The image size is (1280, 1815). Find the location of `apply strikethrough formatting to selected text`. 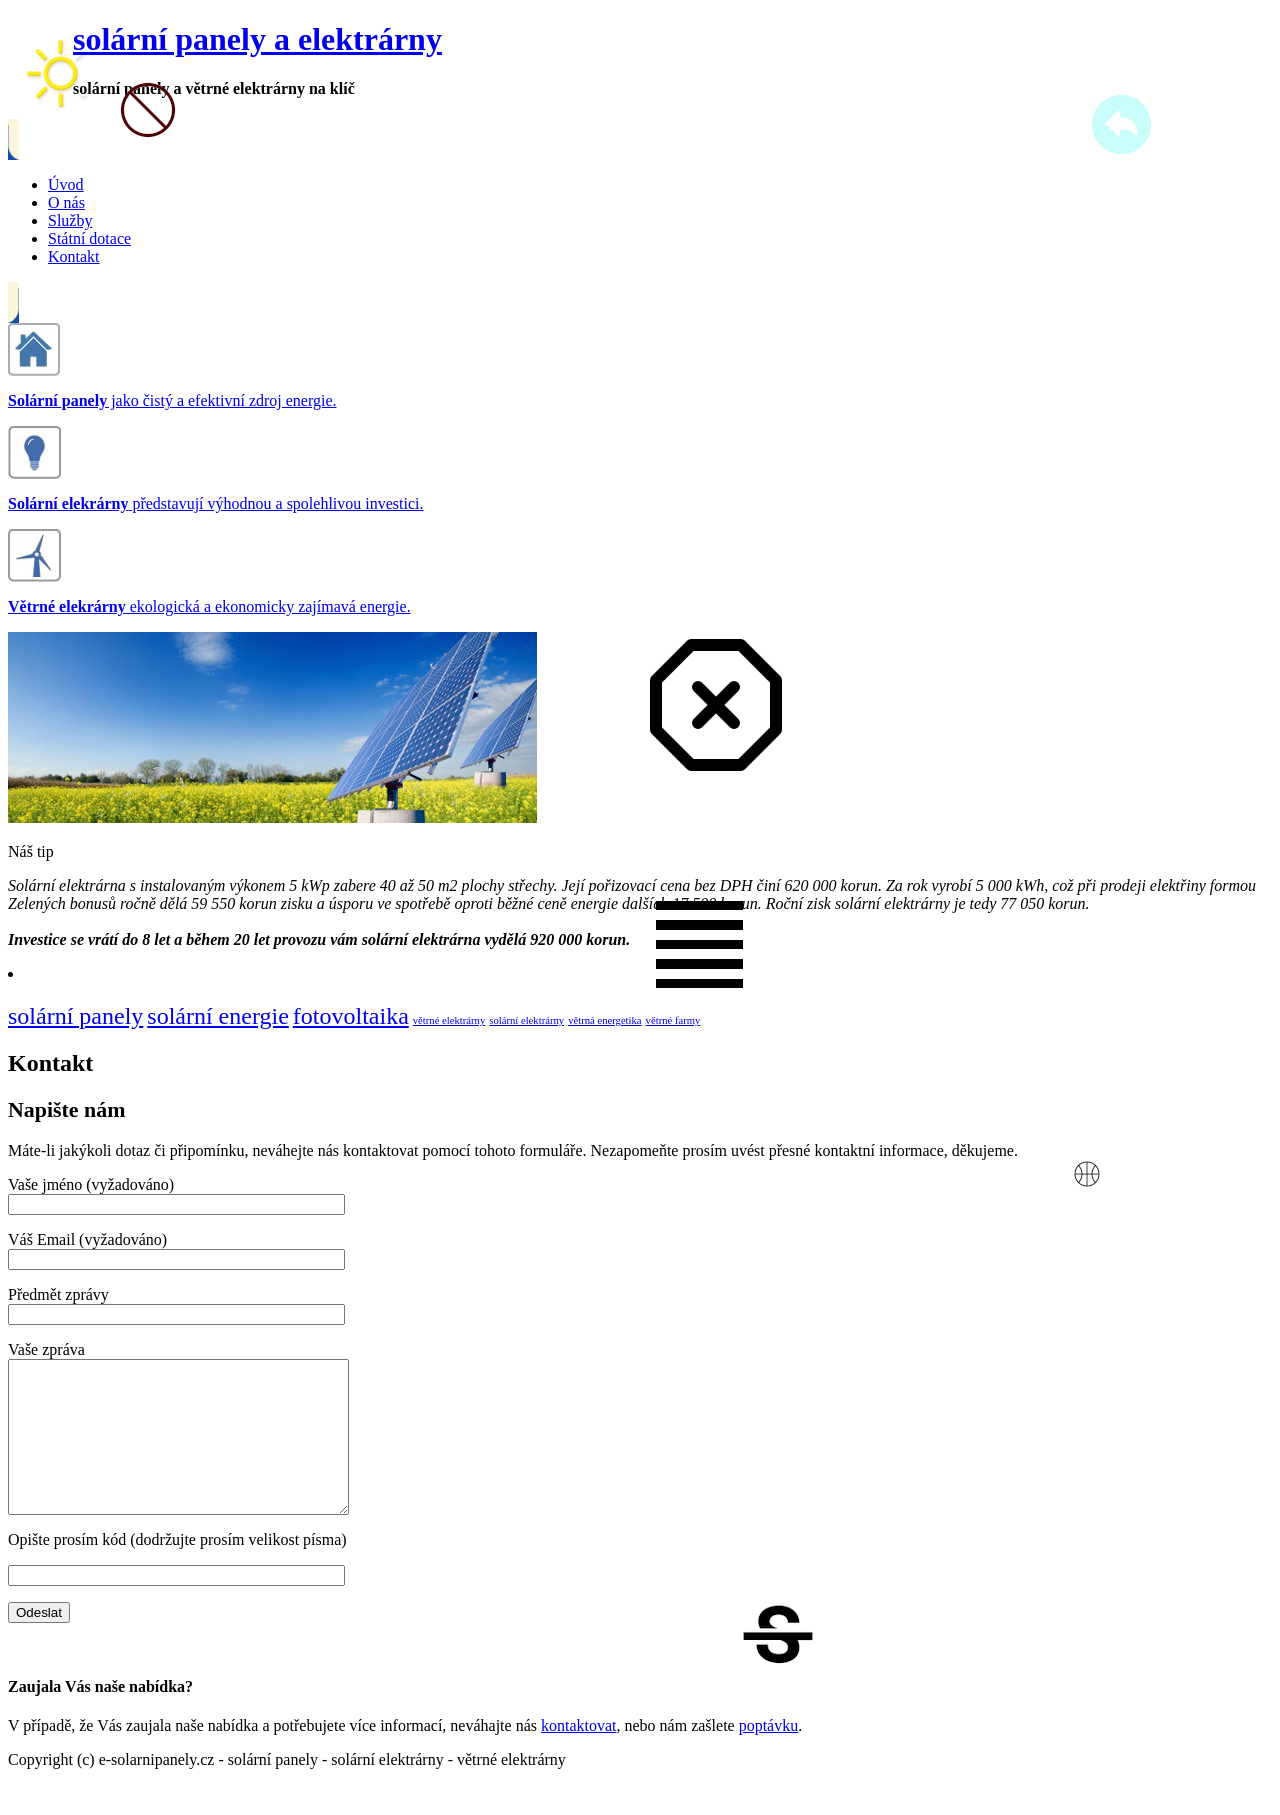

apply strikethrough formatting to selected text is located at coordinates (778, 1640).